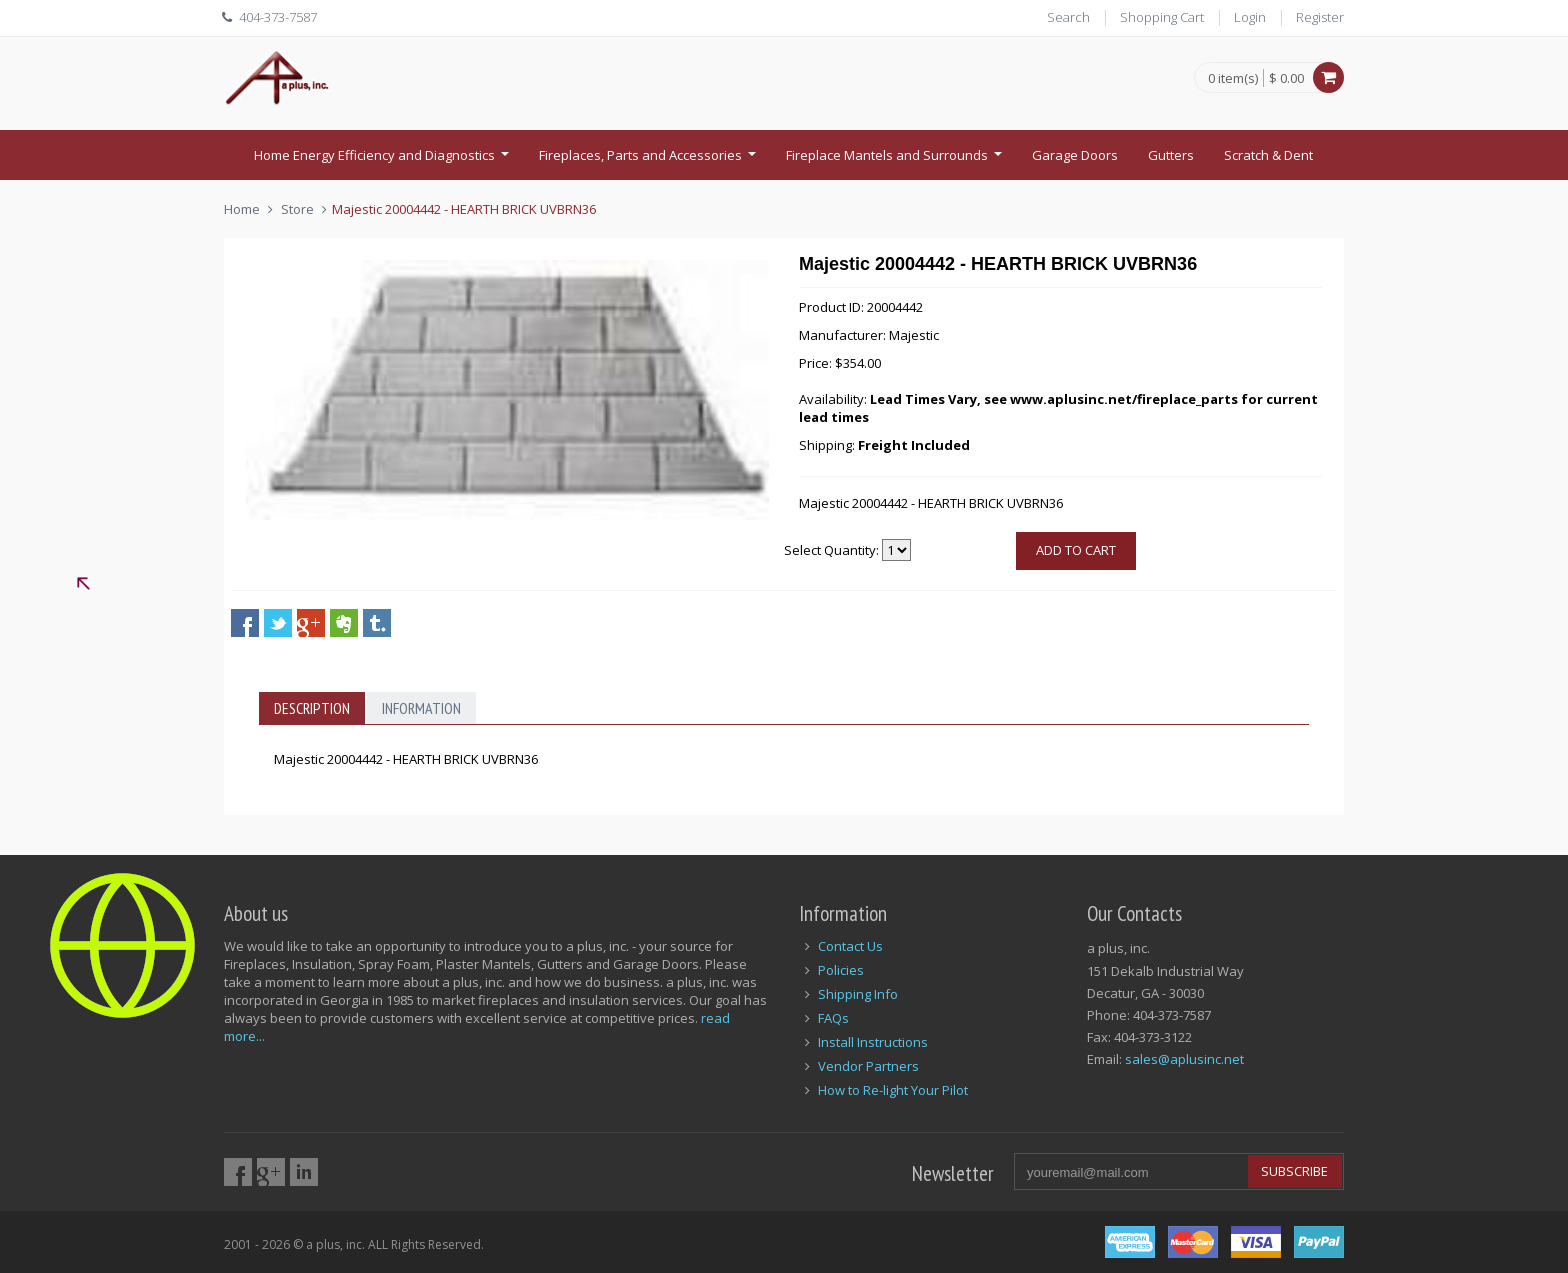 This screenshot has width=1568, height=1273. Describe the element at coordinates (83, 583) in the screenshot. I see `navigate back or return to previous screen` at that location.